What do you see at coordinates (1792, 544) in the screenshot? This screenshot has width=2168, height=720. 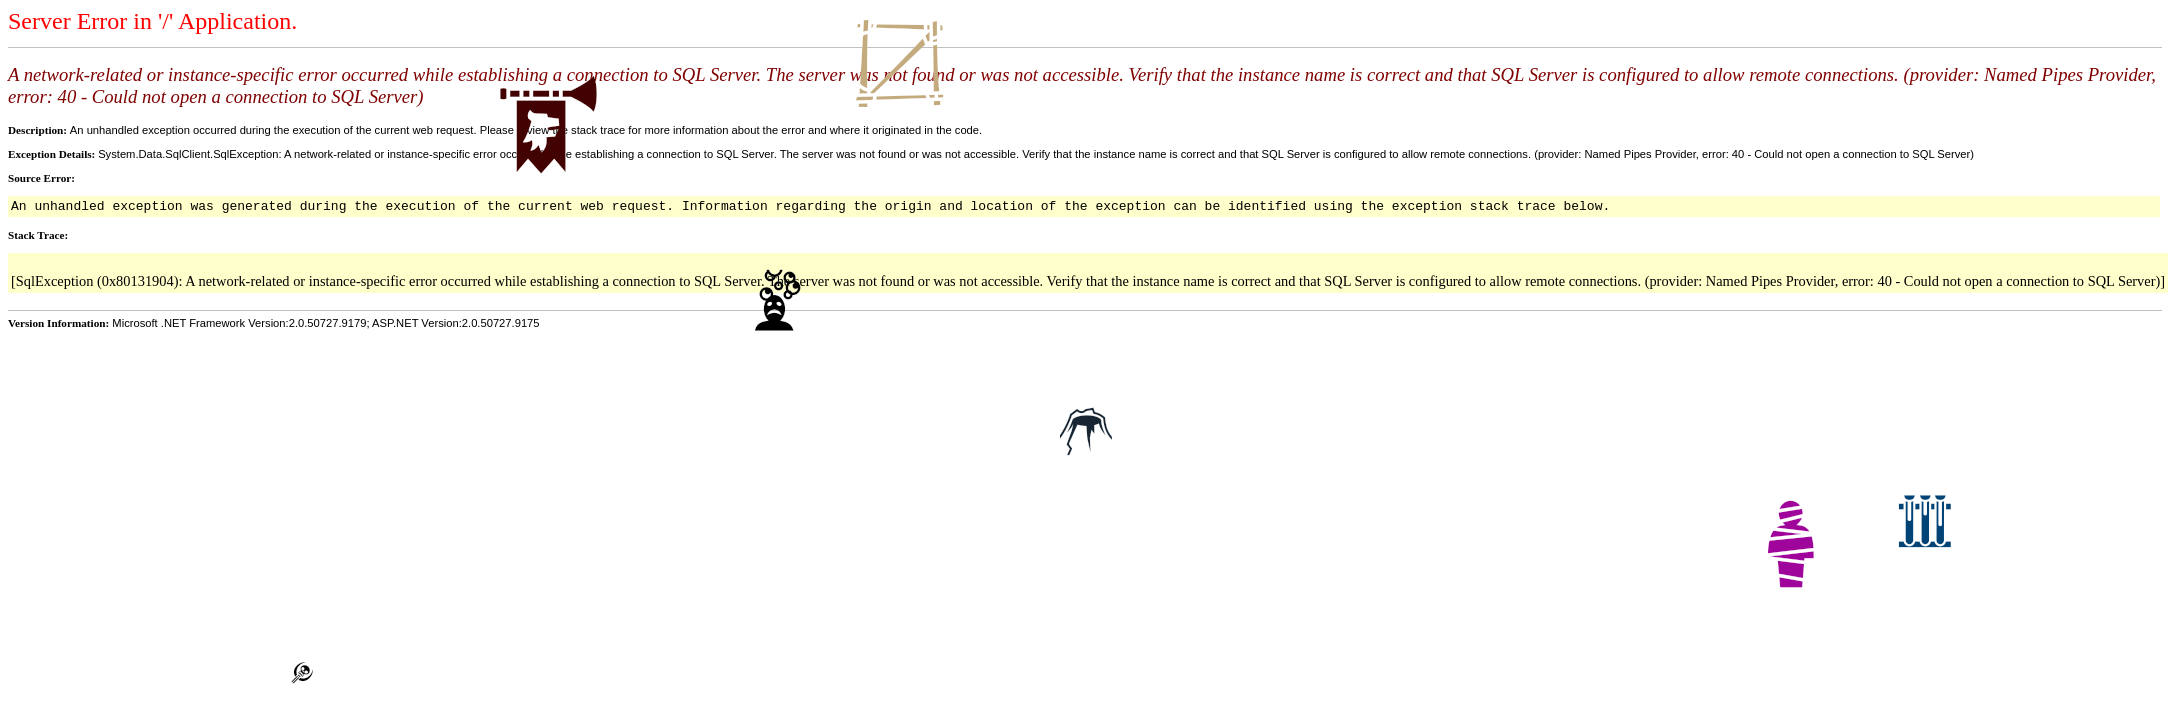 I see `indicates injured or wounded status` at bounding box center [1792, 544].